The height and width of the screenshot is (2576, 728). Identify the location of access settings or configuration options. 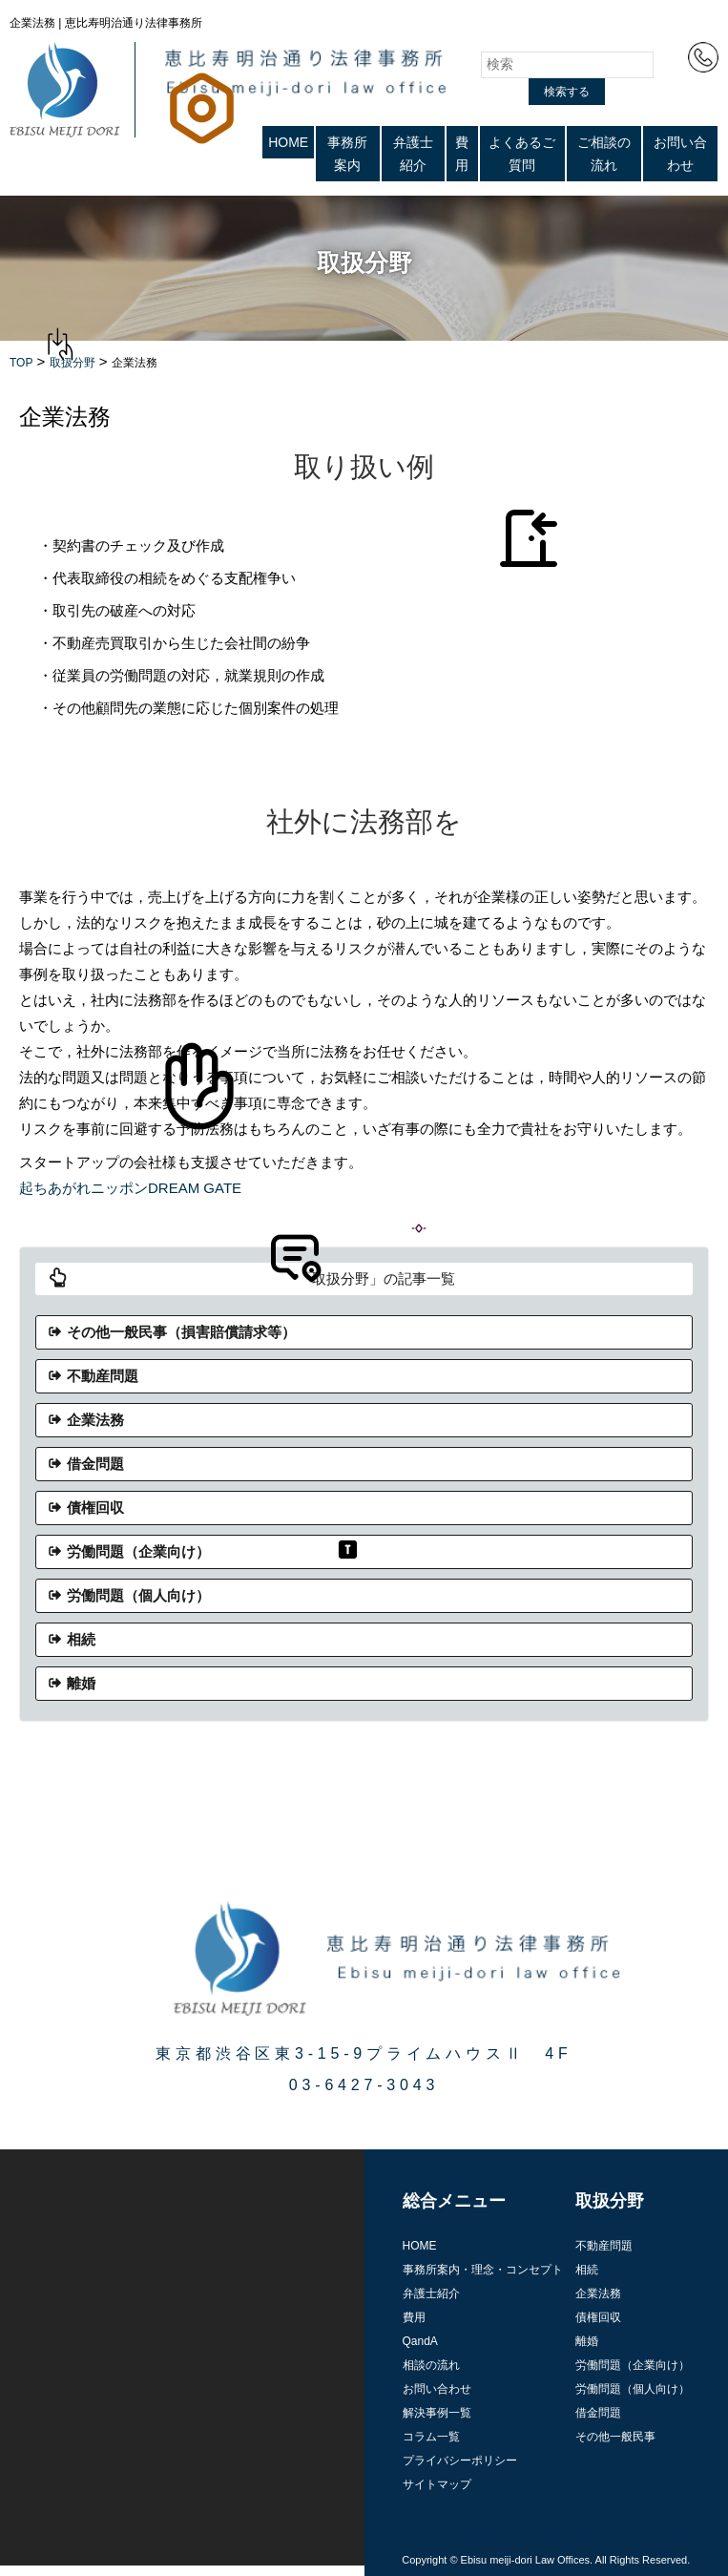
(201, 108).